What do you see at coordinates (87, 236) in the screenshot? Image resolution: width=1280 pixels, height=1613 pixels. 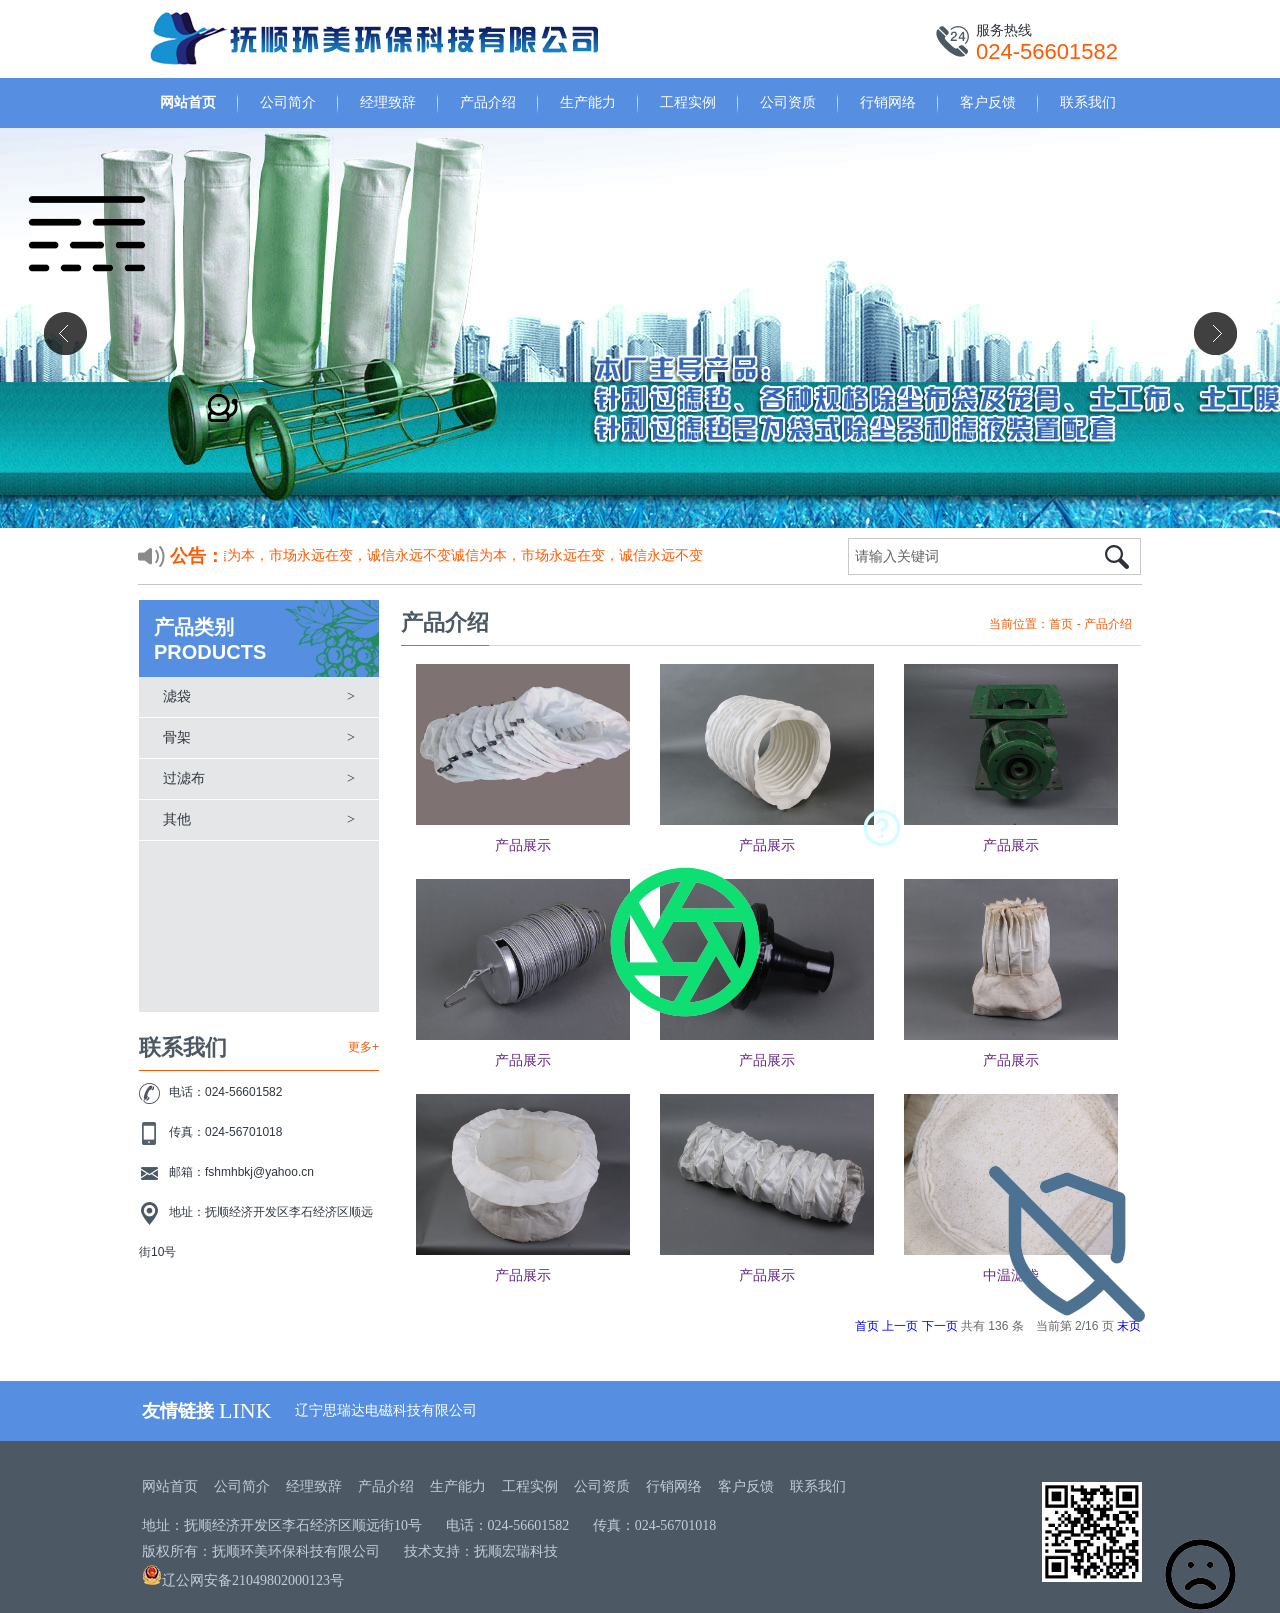 I see `apply a gradient effect to an element` at bounding box center [87, 236].